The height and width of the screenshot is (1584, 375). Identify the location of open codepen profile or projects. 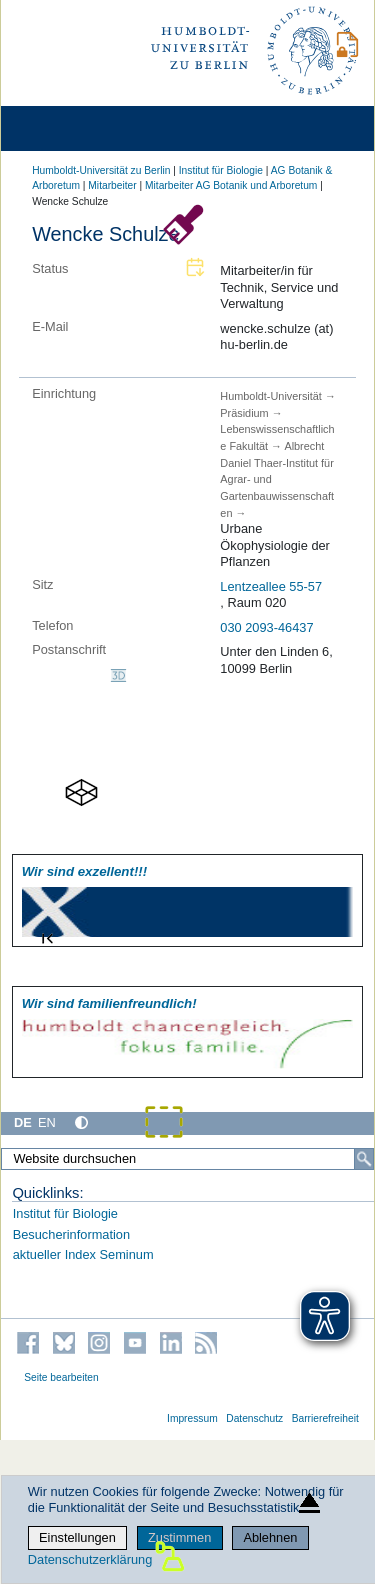
(81, 792).